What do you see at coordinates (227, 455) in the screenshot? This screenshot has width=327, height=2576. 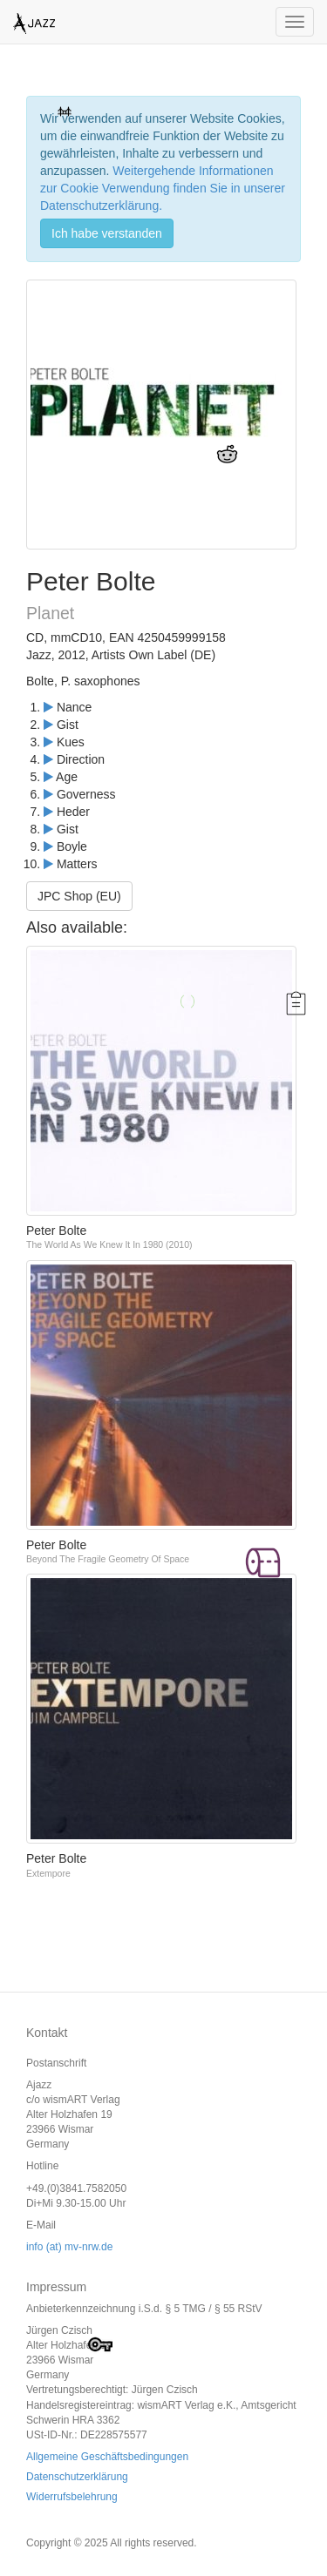 I see `open the Reddit app` at bounding box center [227, 455].